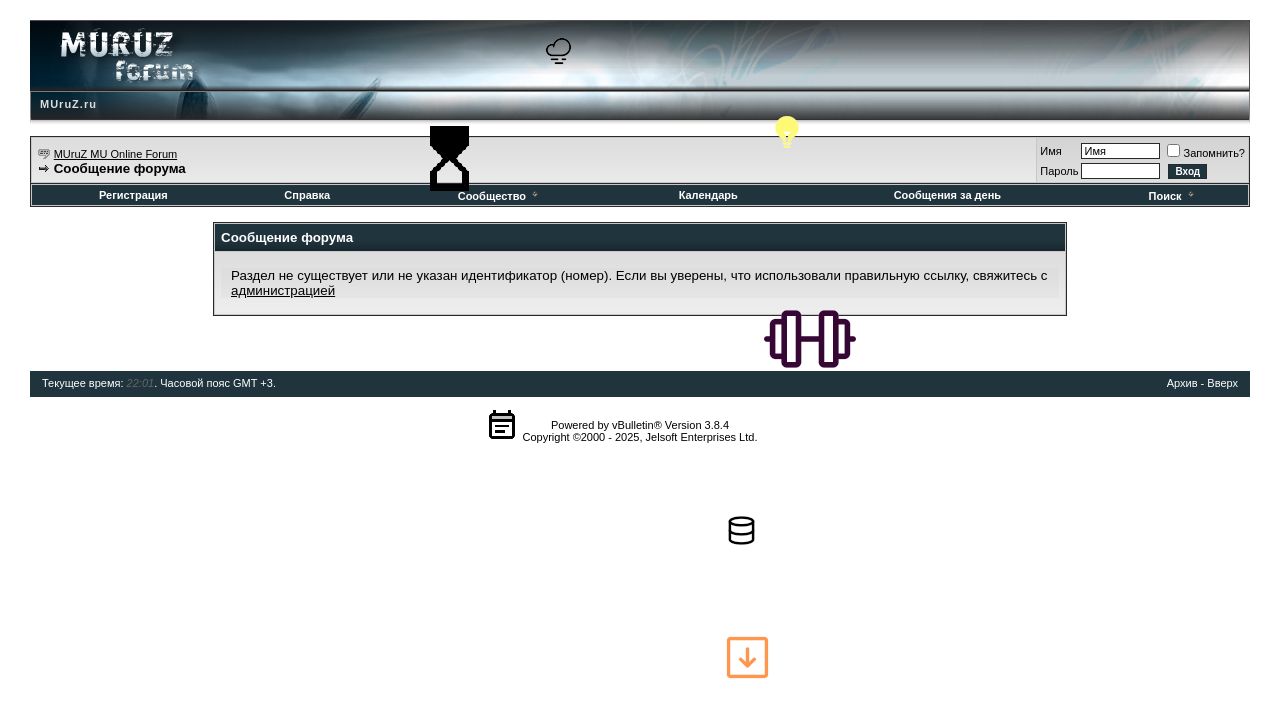  Describe the element at coordinates (810, 339) in the screenshot. I see `access workout or fitness features` at that location.